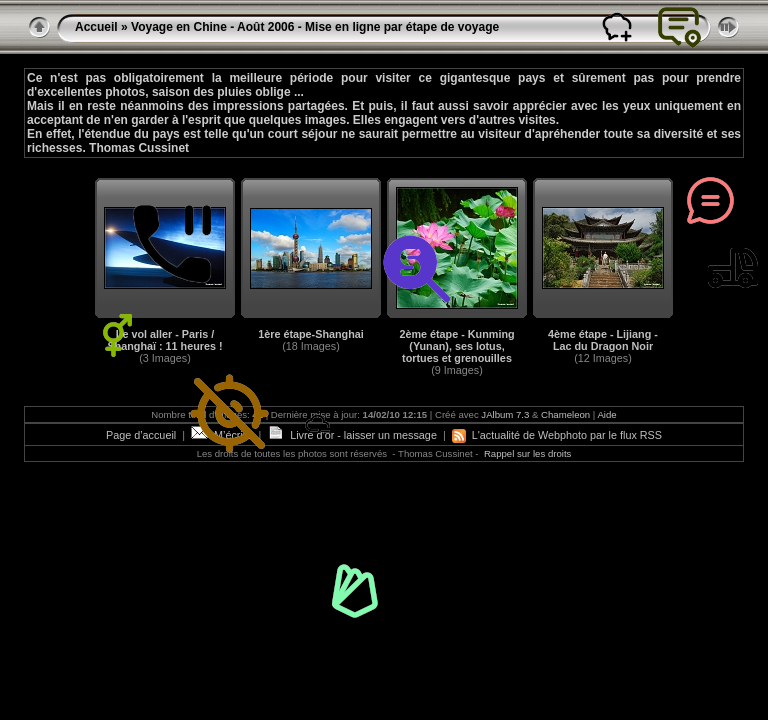 The image size is (768, 720). Describe the element at coordinates (115, 334) in the screenshot. I see `select bigender identity option` at that location.